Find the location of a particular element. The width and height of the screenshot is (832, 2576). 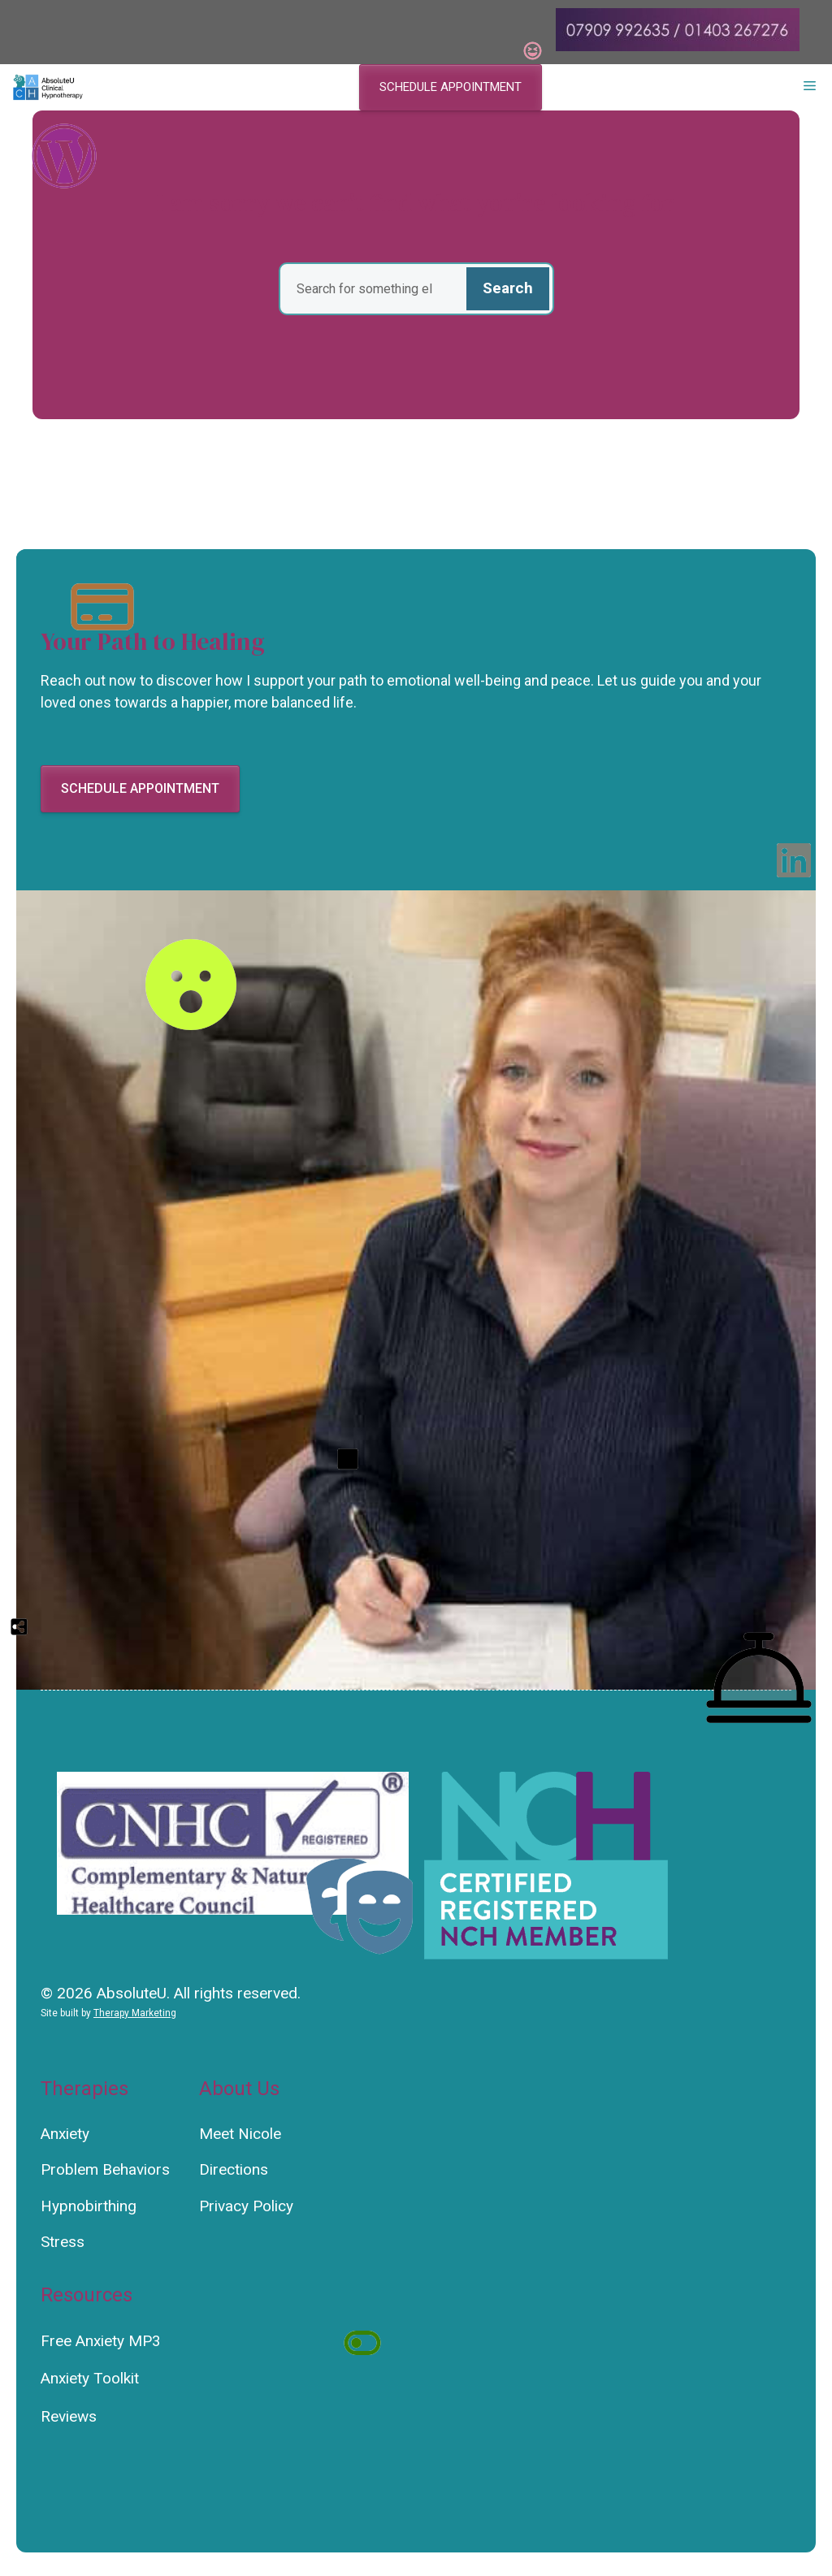

a filled checkbox or selected state is located at coordinates (348, 1459).